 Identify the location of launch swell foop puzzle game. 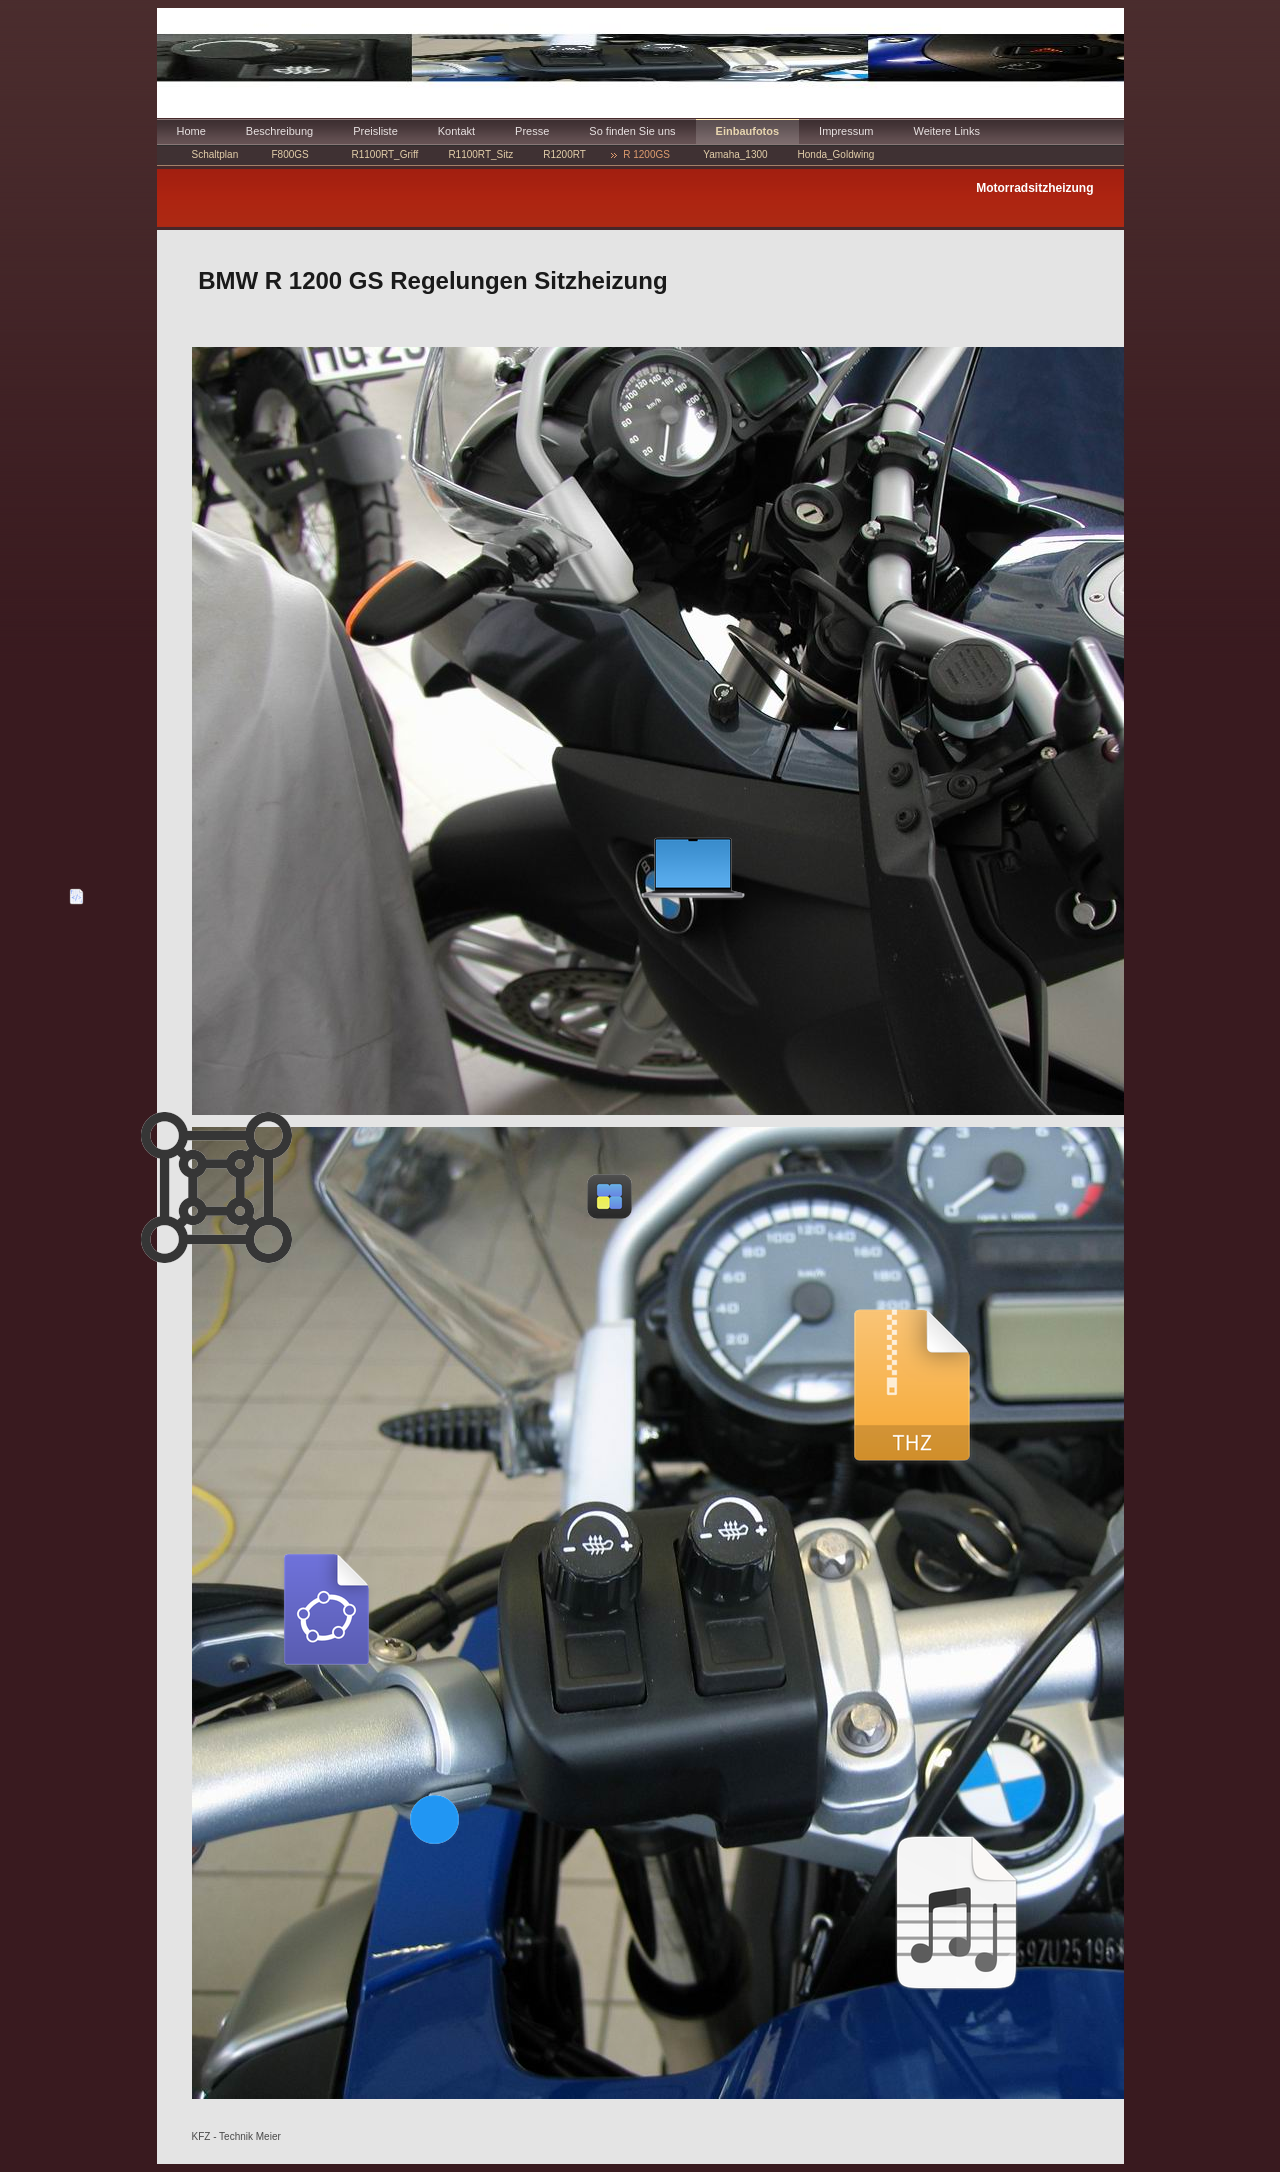
(609, 1196).